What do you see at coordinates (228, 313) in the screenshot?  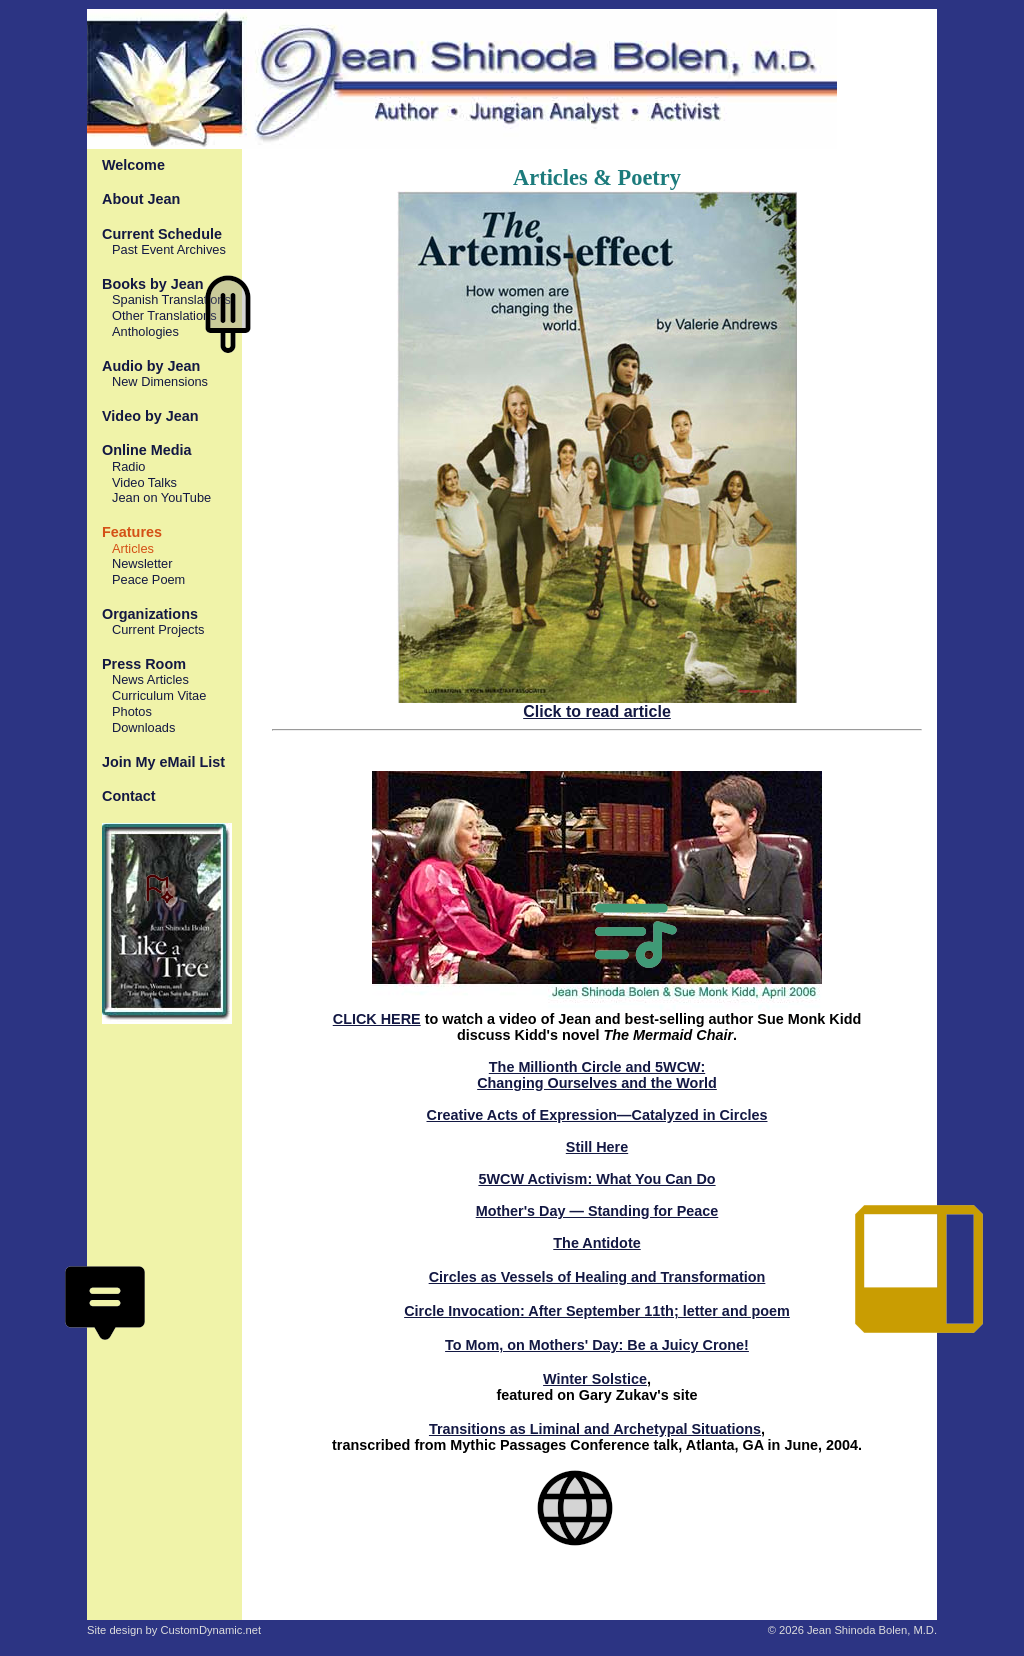 I see `access dessert or frozen treats category` at bounding box center [228, 313].